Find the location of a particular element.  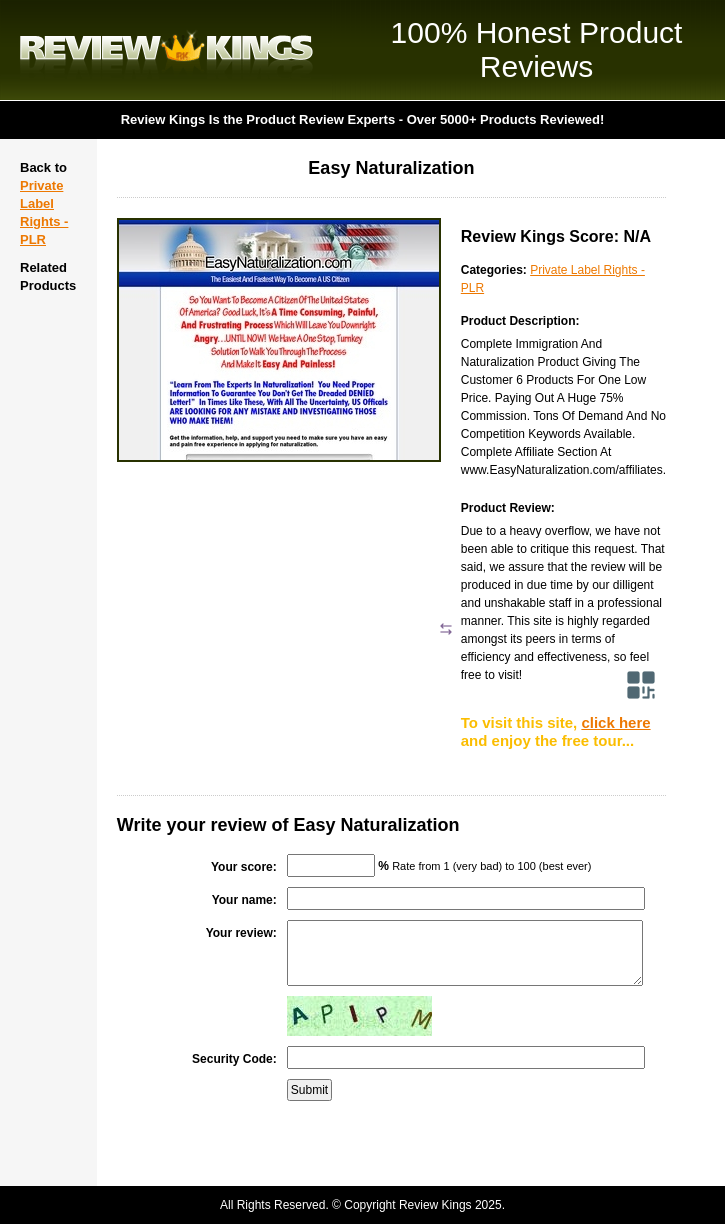

swap or exchange items is located at coordinates (446, 629).